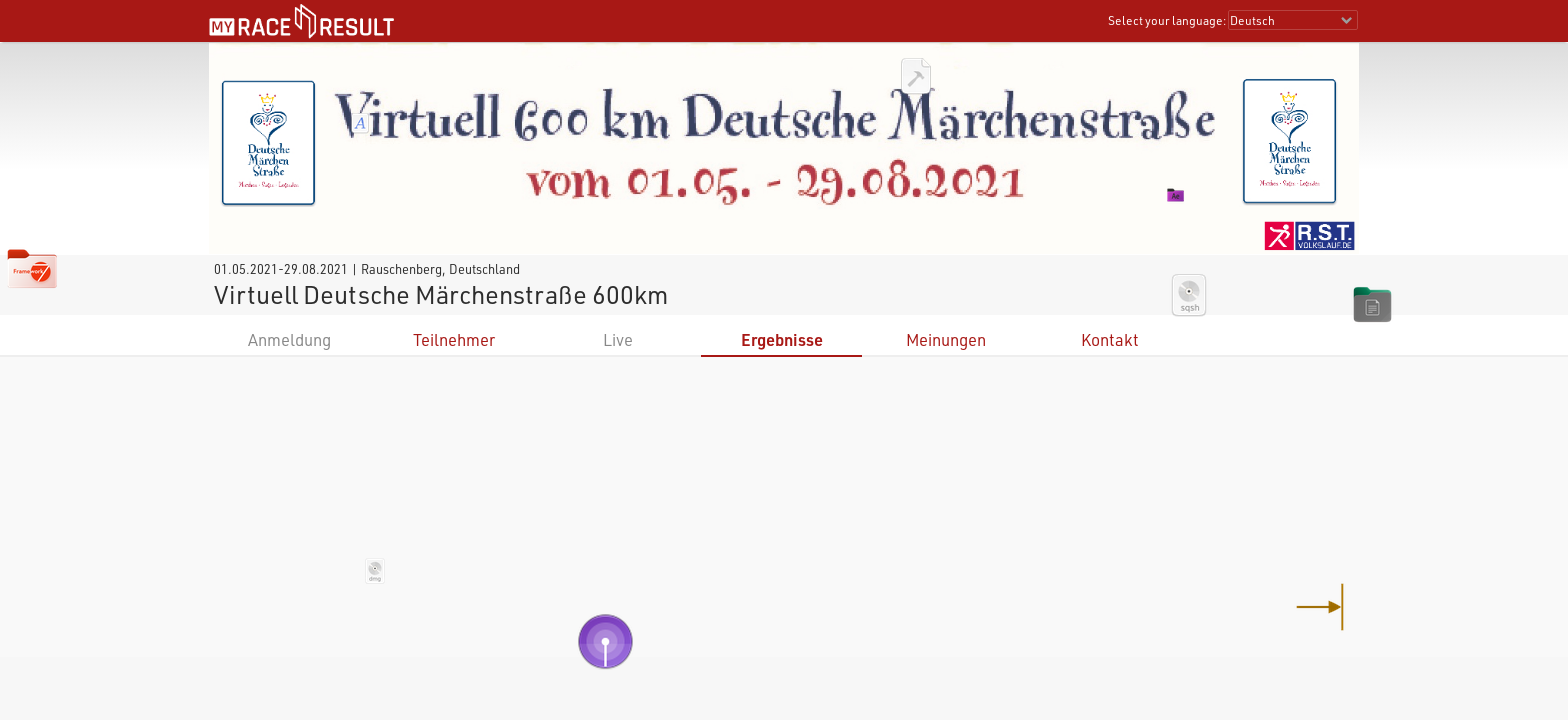  Describe the element at coordinates (605, 641) in the screenshot. I see `open the podcasts app` at that location.